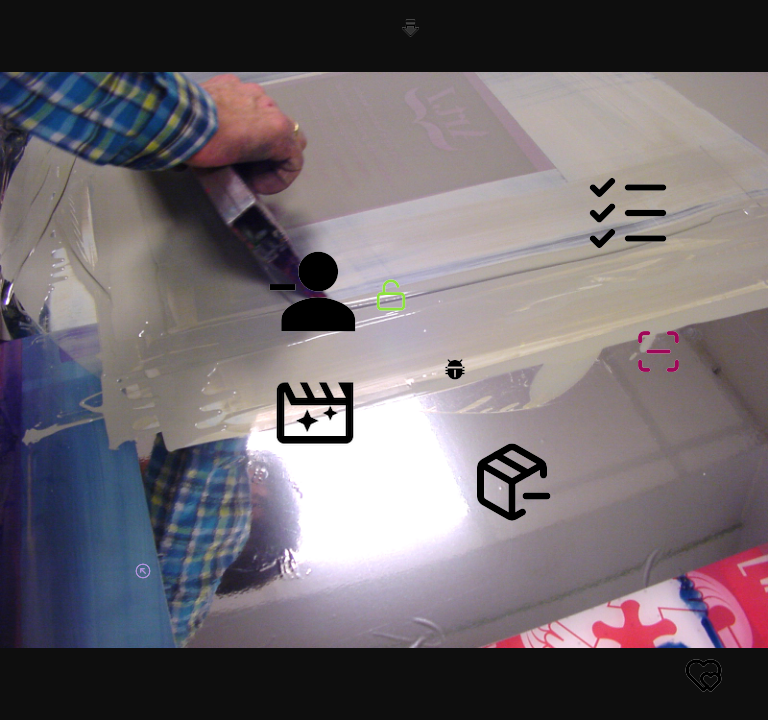  Describe the element at coordinates (312, 291) in the screenshot. I see `remove a contact or friend` at that location.